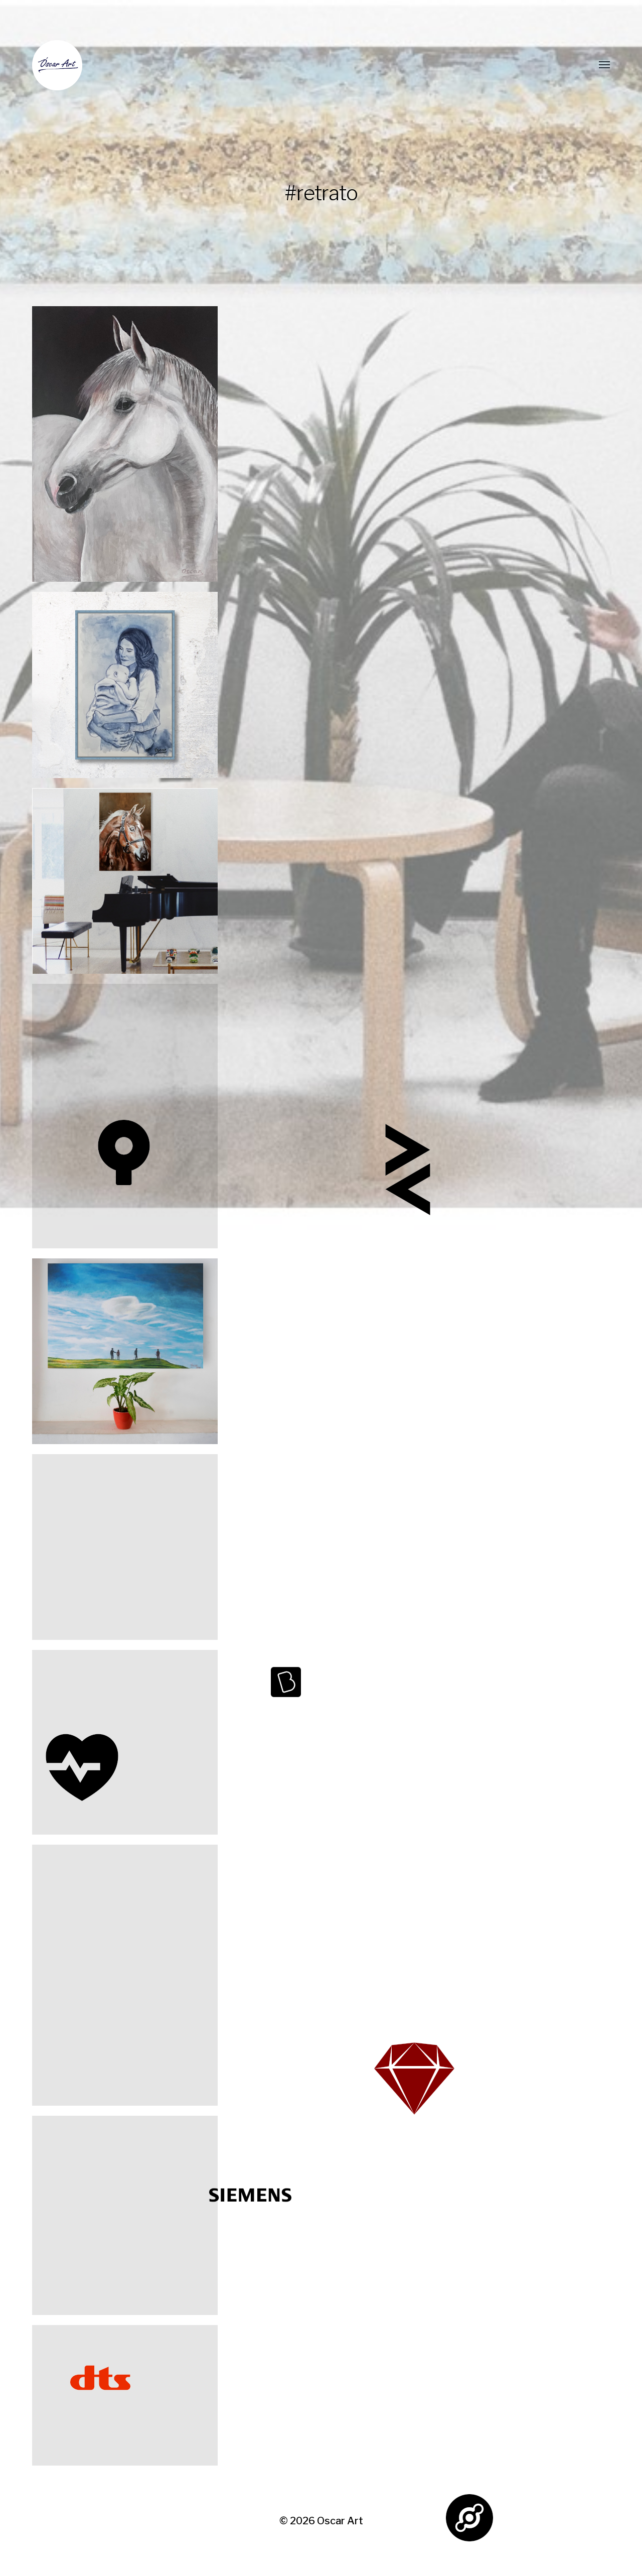 This screenshot has width=642, height=2576. What do you see at coordinates (469, 2518) in the screenshot?
I see `open the Helium network app` at bounding box center [469, 2518].